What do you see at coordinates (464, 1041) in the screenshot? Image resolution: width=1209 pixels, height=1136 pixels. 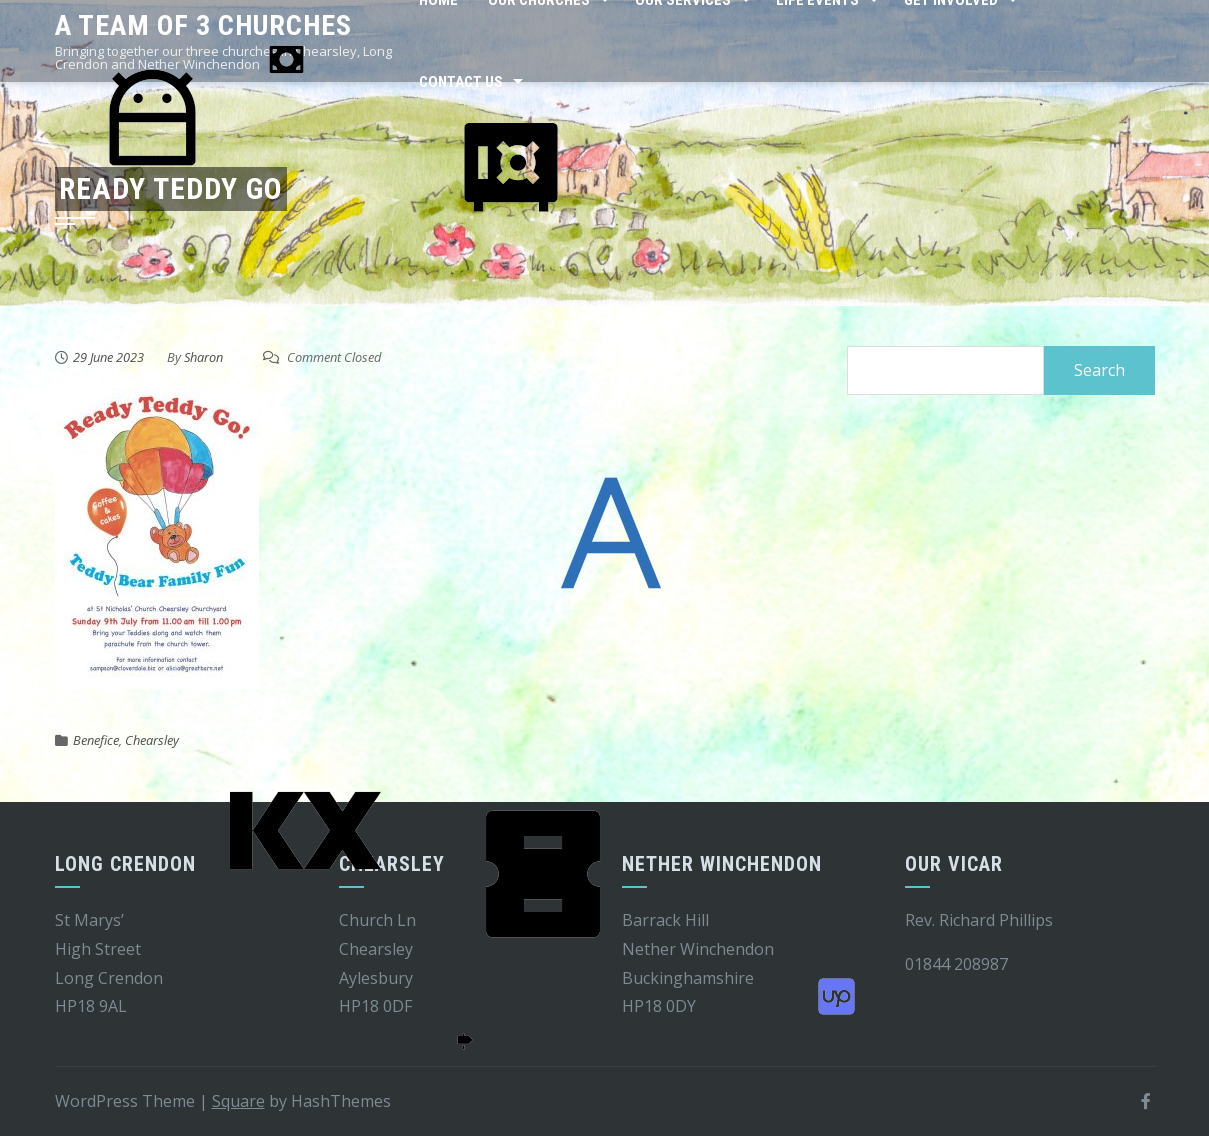 I see `get directions or navigate to a destination` at bounding box center [464, 1041].